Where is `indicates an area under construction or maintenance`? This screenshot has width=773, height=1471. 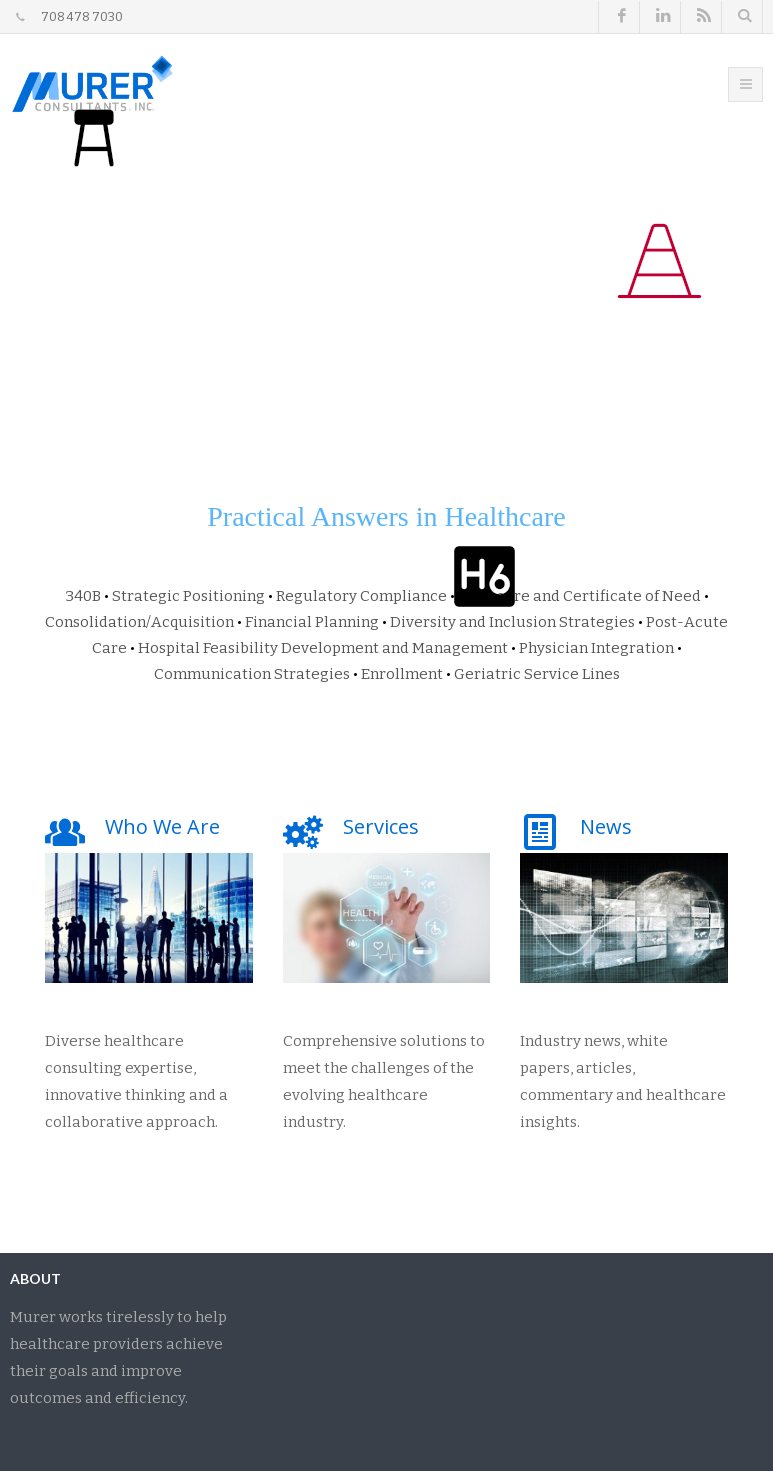
indicates an area under construction or maintenance is located at coordinates (659, 262).